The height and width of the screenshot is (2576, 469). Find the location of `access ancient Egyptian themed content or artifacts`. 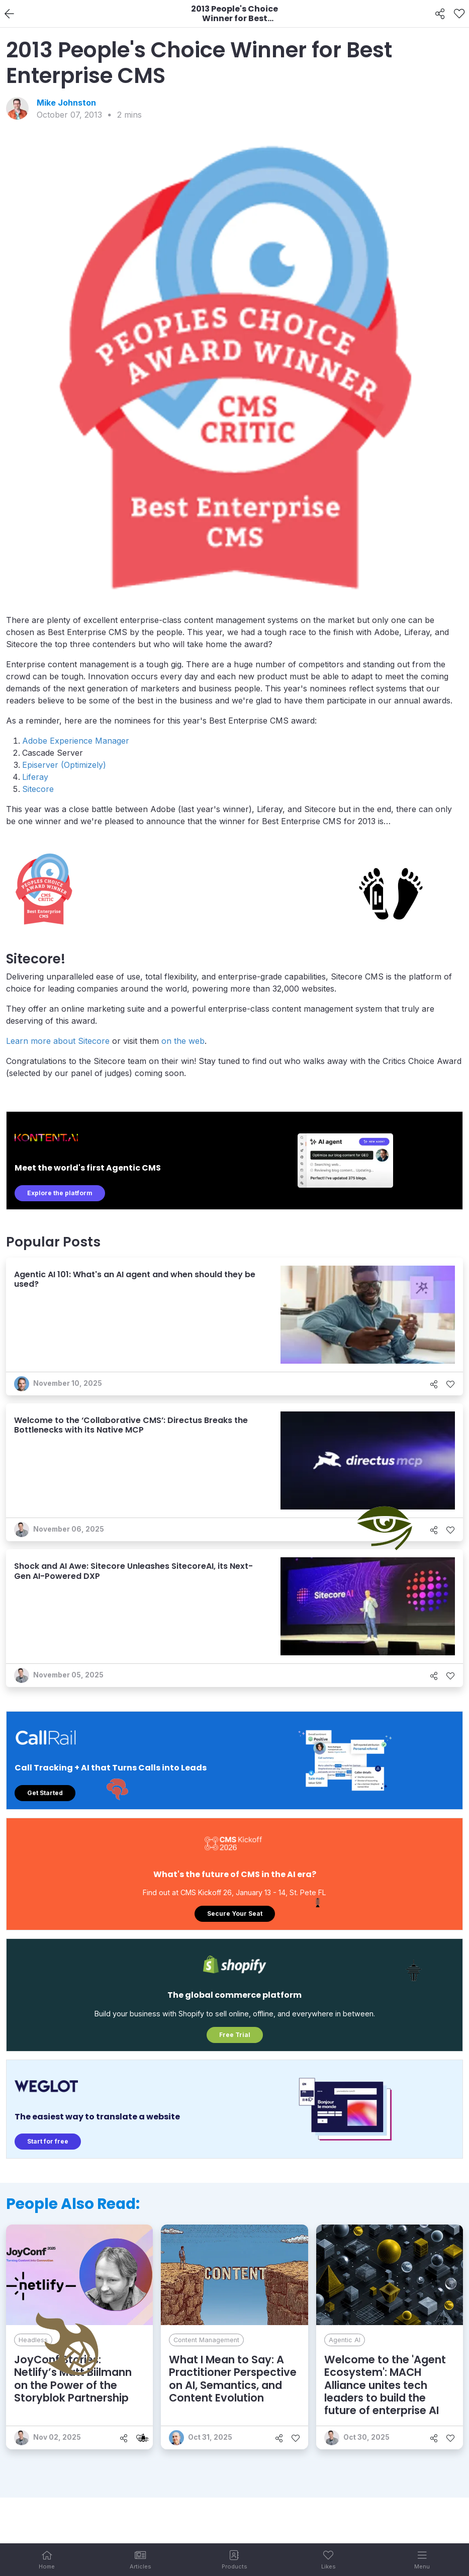

access ancient Egyptian themed content or artifacts is located at coordinates (318, 1903).